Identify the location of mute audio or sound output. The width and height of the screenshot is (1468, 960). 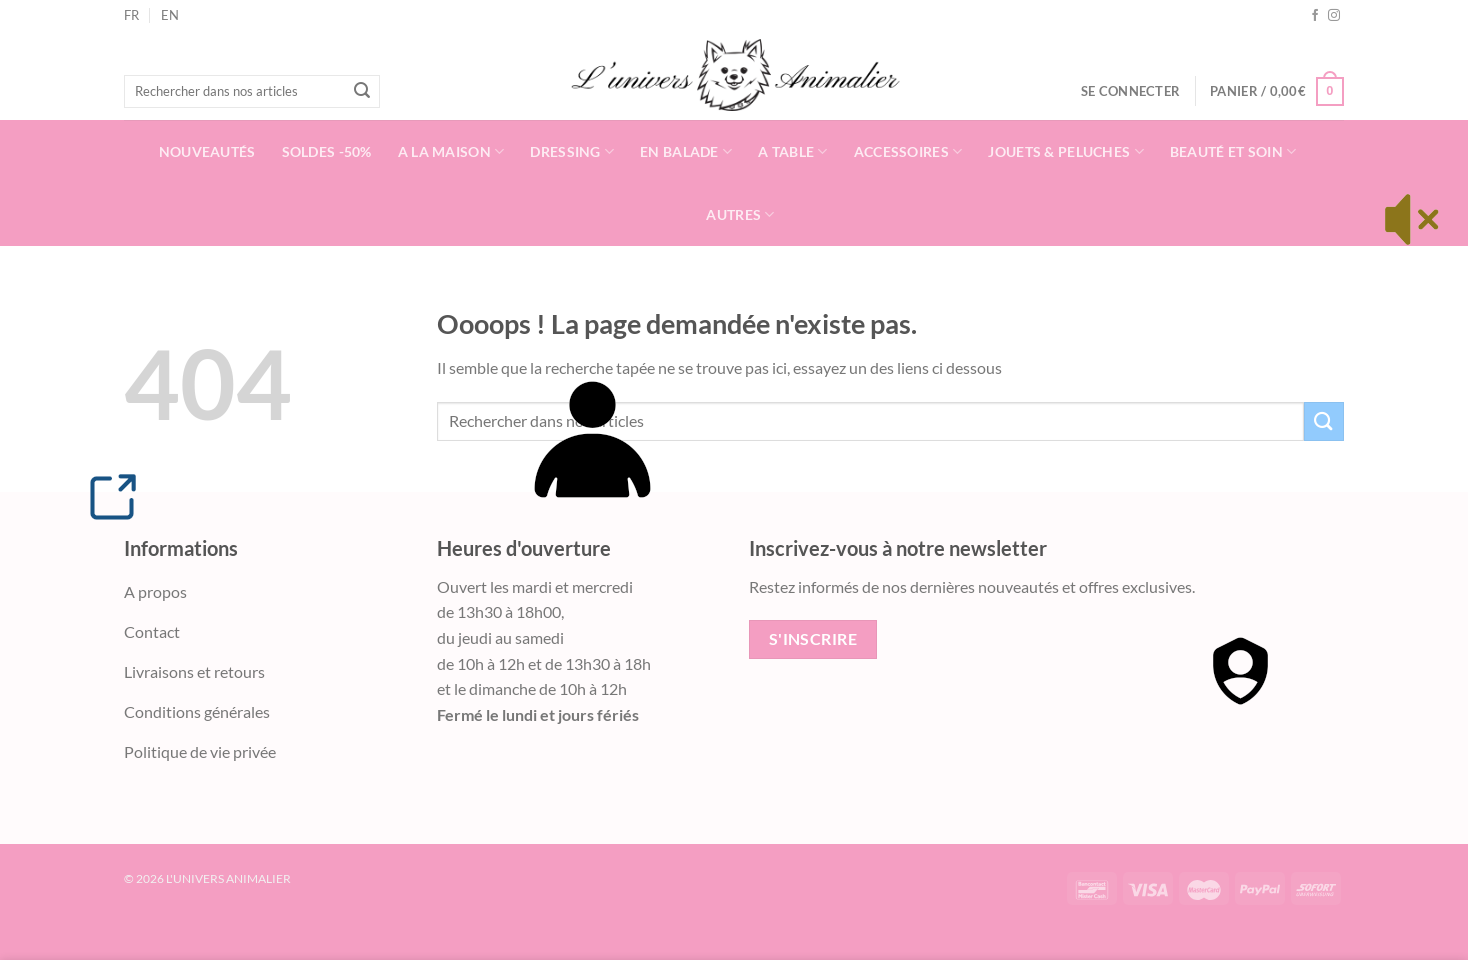
(1410, 219).